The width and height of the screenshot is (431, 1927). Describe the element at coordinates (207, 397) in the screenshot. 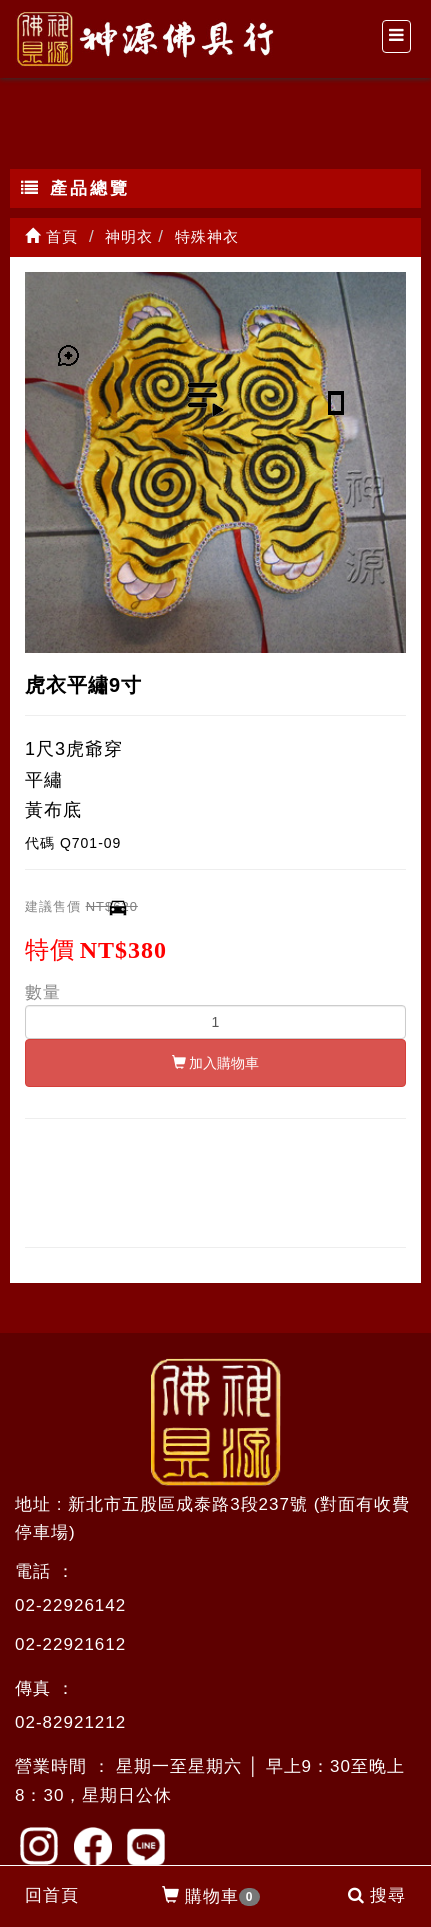

I see `play all items in a playlist` at that location.